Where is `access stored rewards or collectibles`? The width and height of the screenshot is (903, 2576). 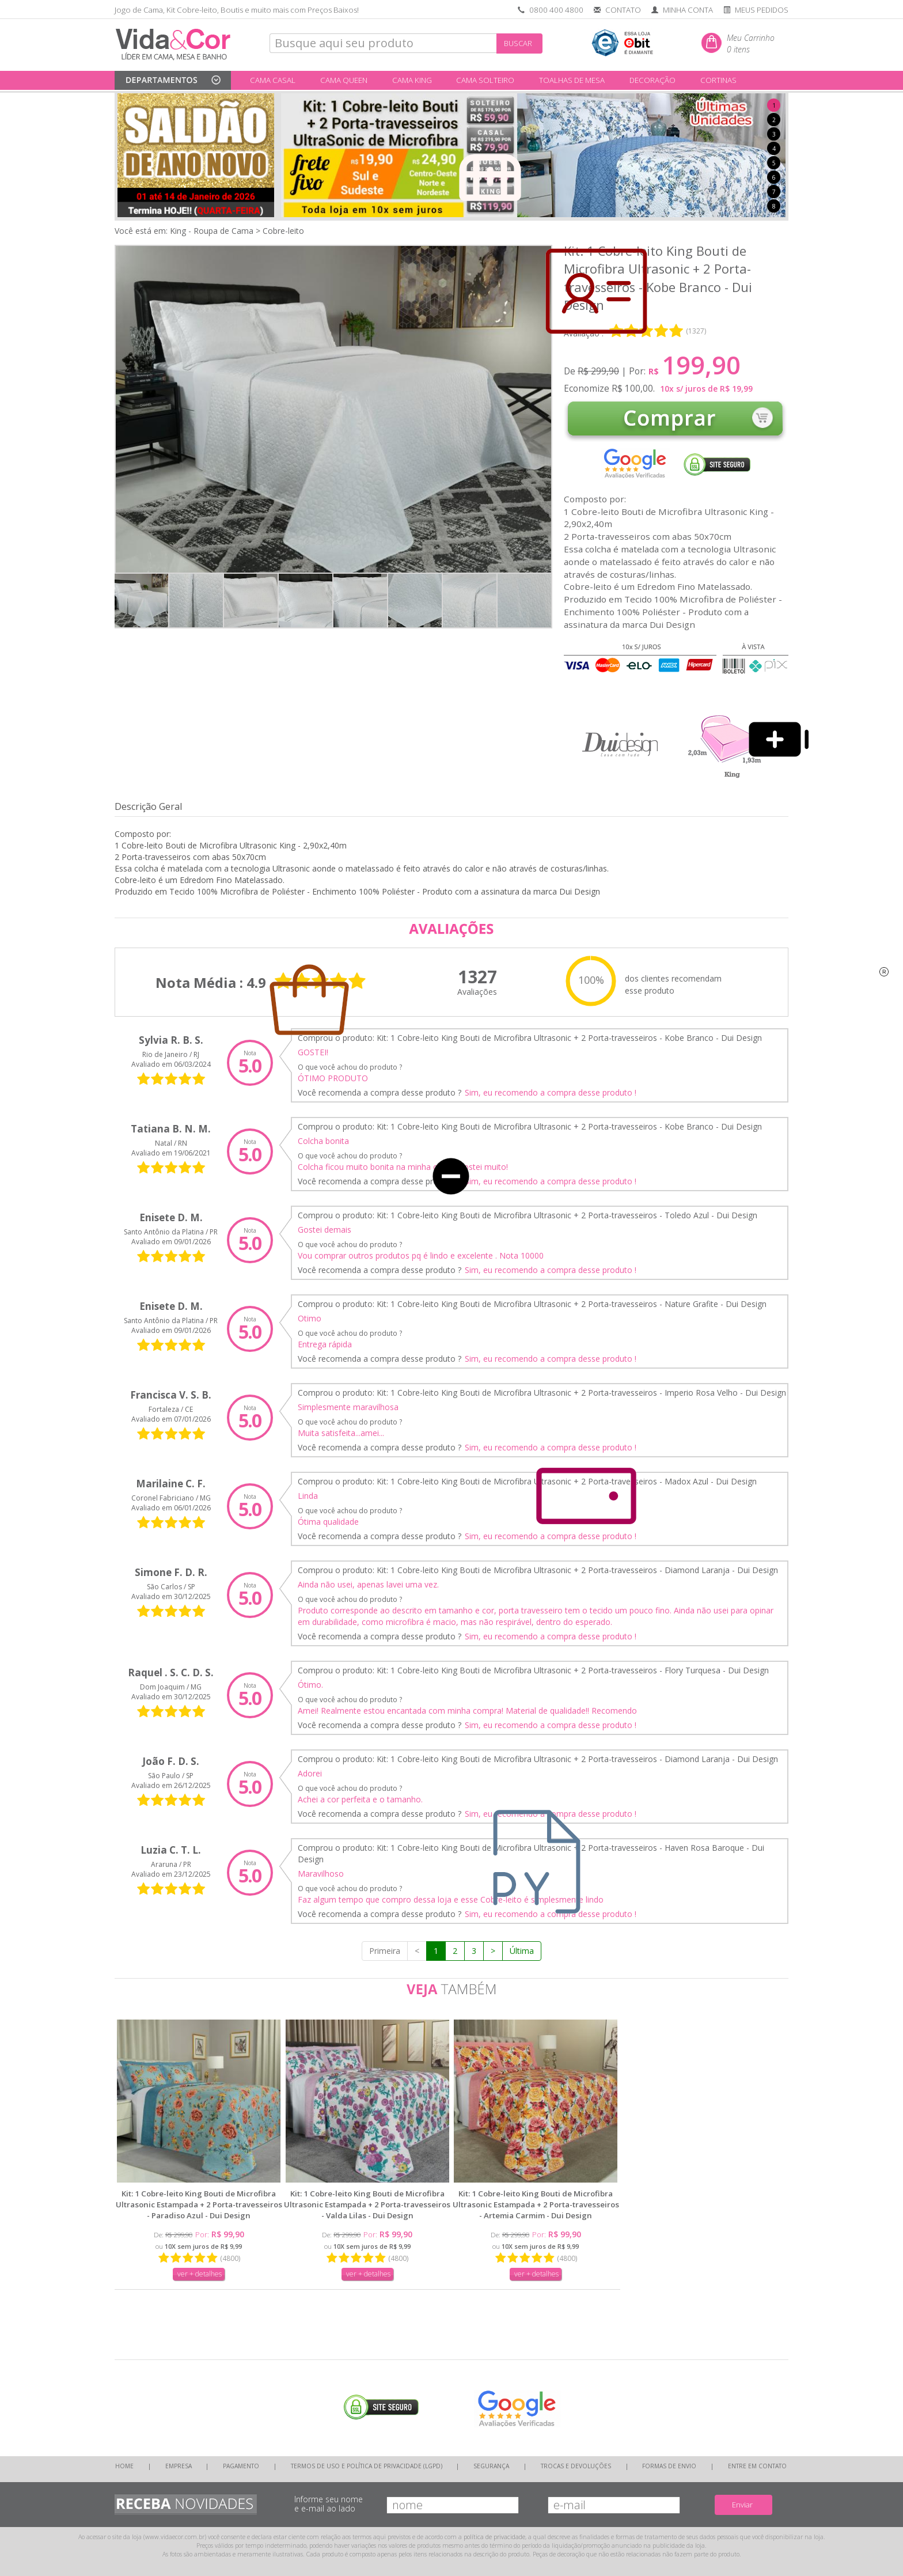
access stored rewards or collectibles is located at coordinates (490, 179).